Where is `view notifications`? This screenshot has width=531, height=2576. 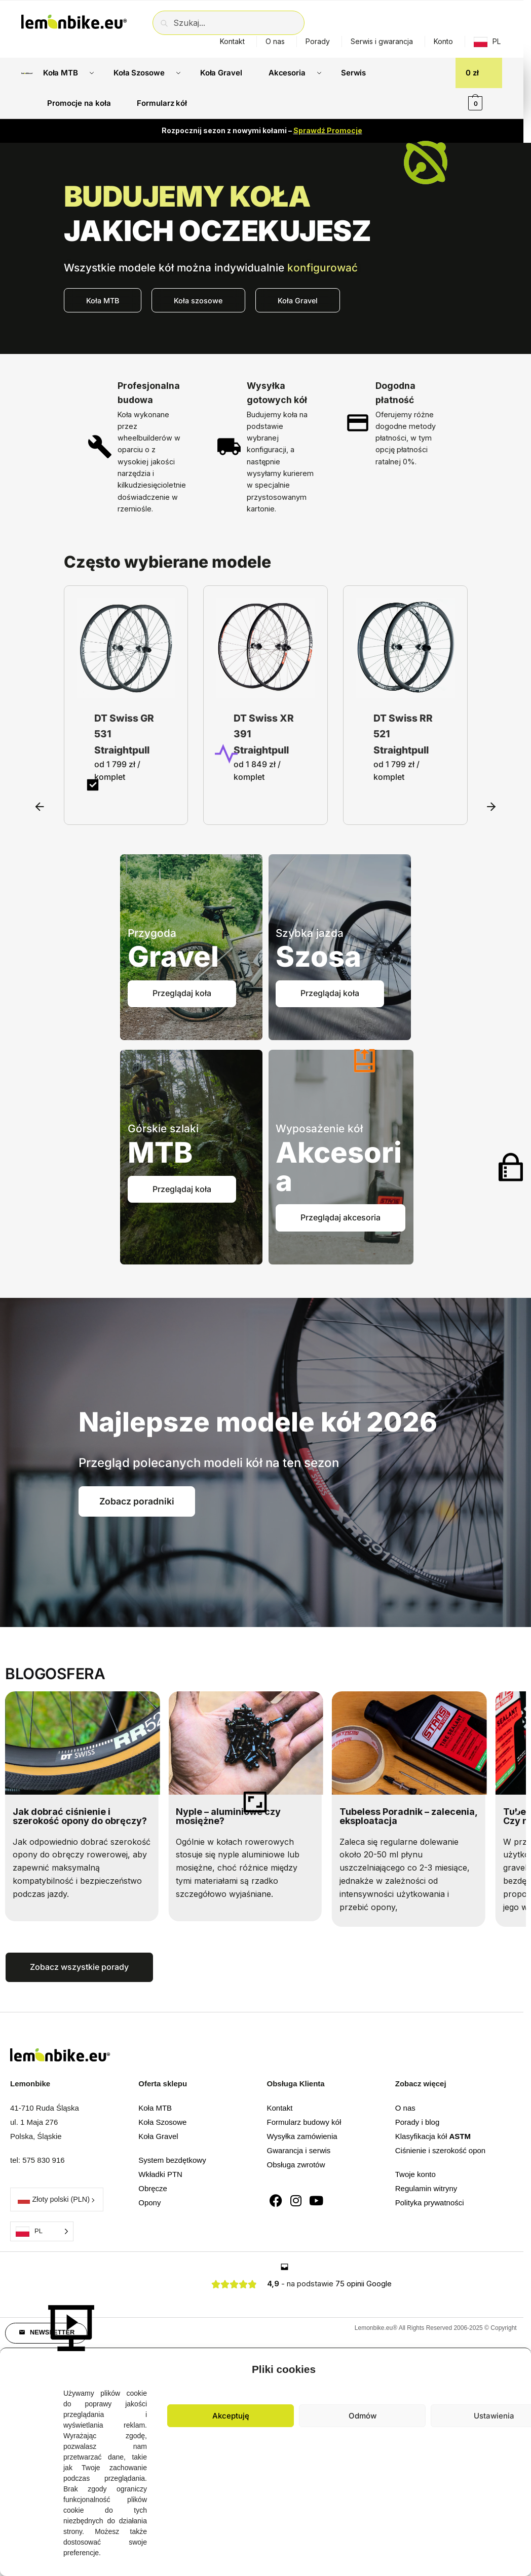 view notifications is located at coordinates (426, 163).